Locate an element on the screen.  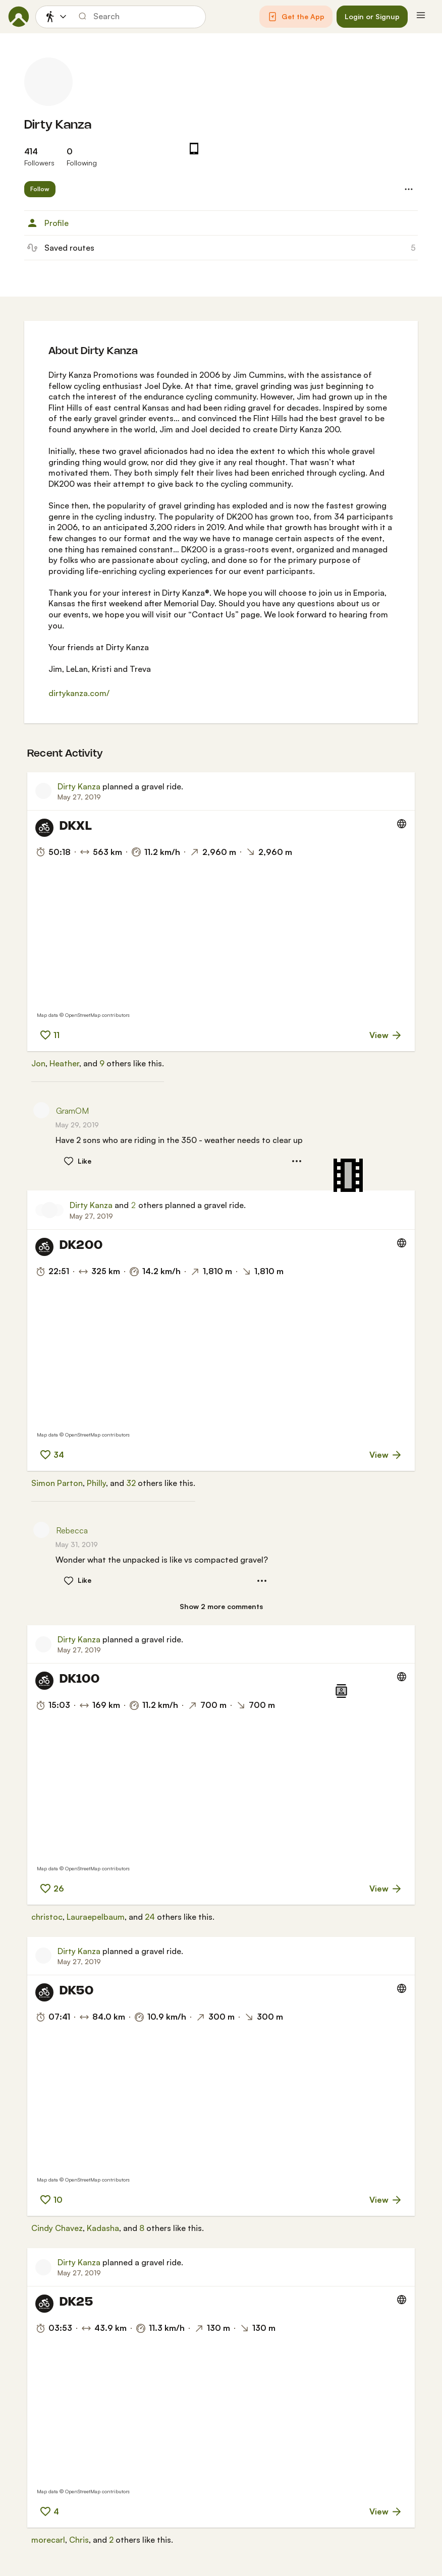
access movies or video content is located at coordinates (348, 1175).